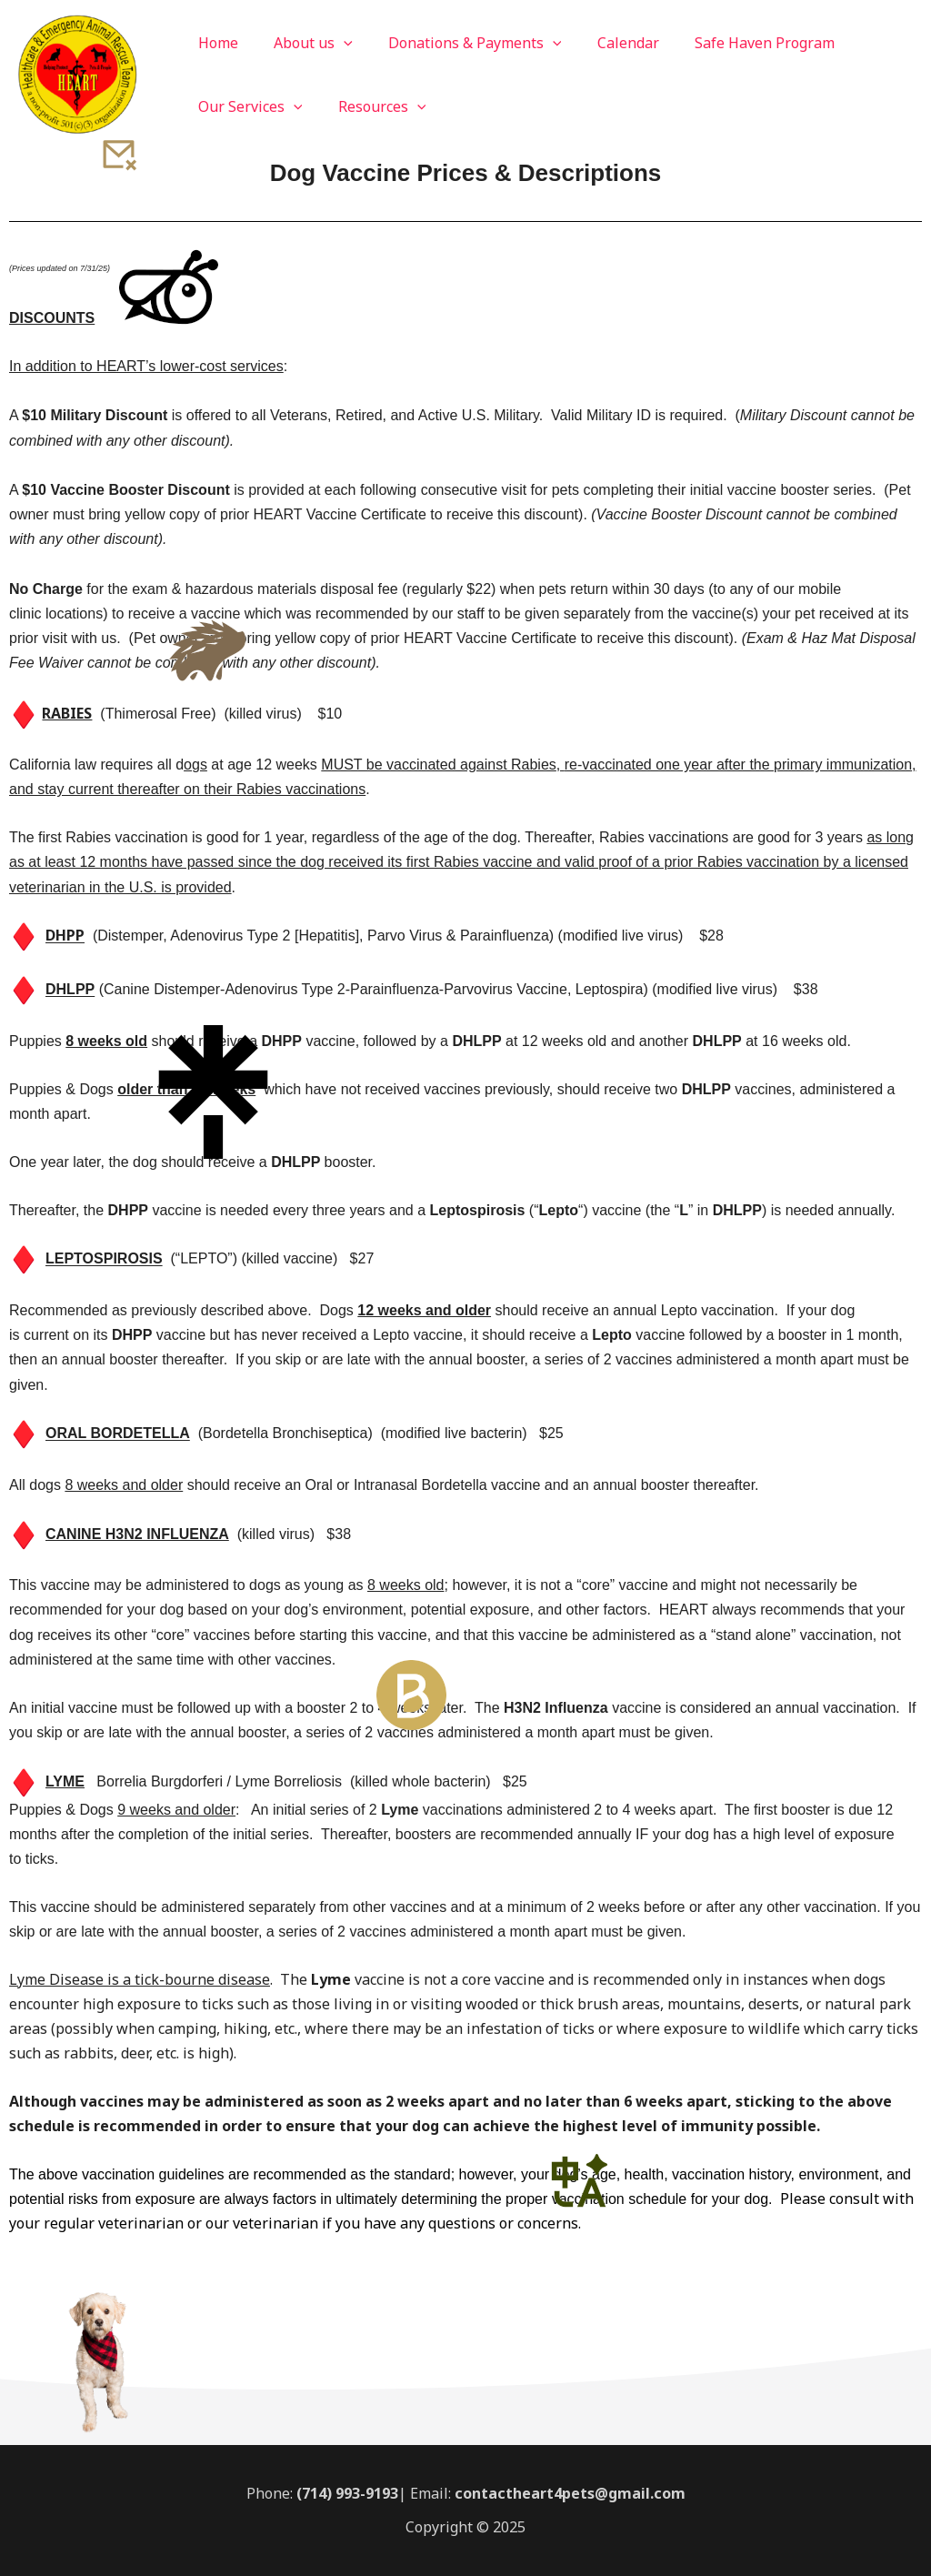 The height and width of the screenshot is (2576, 931). I want to click on translate text using AI, so click(578, 2183).